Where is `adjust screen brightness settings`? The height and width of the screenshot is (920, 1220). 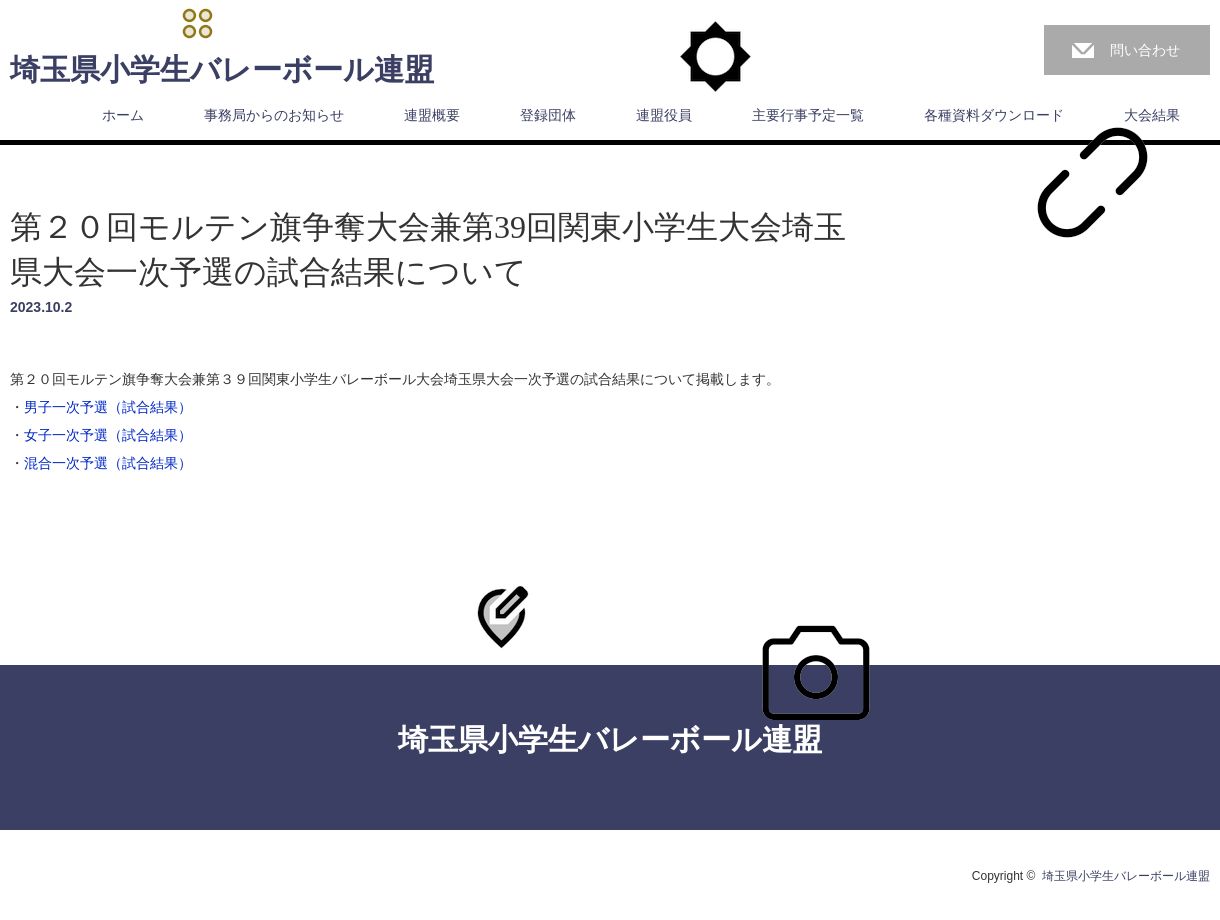 adjust screen brightness settings is located at coordinates (715, 56).